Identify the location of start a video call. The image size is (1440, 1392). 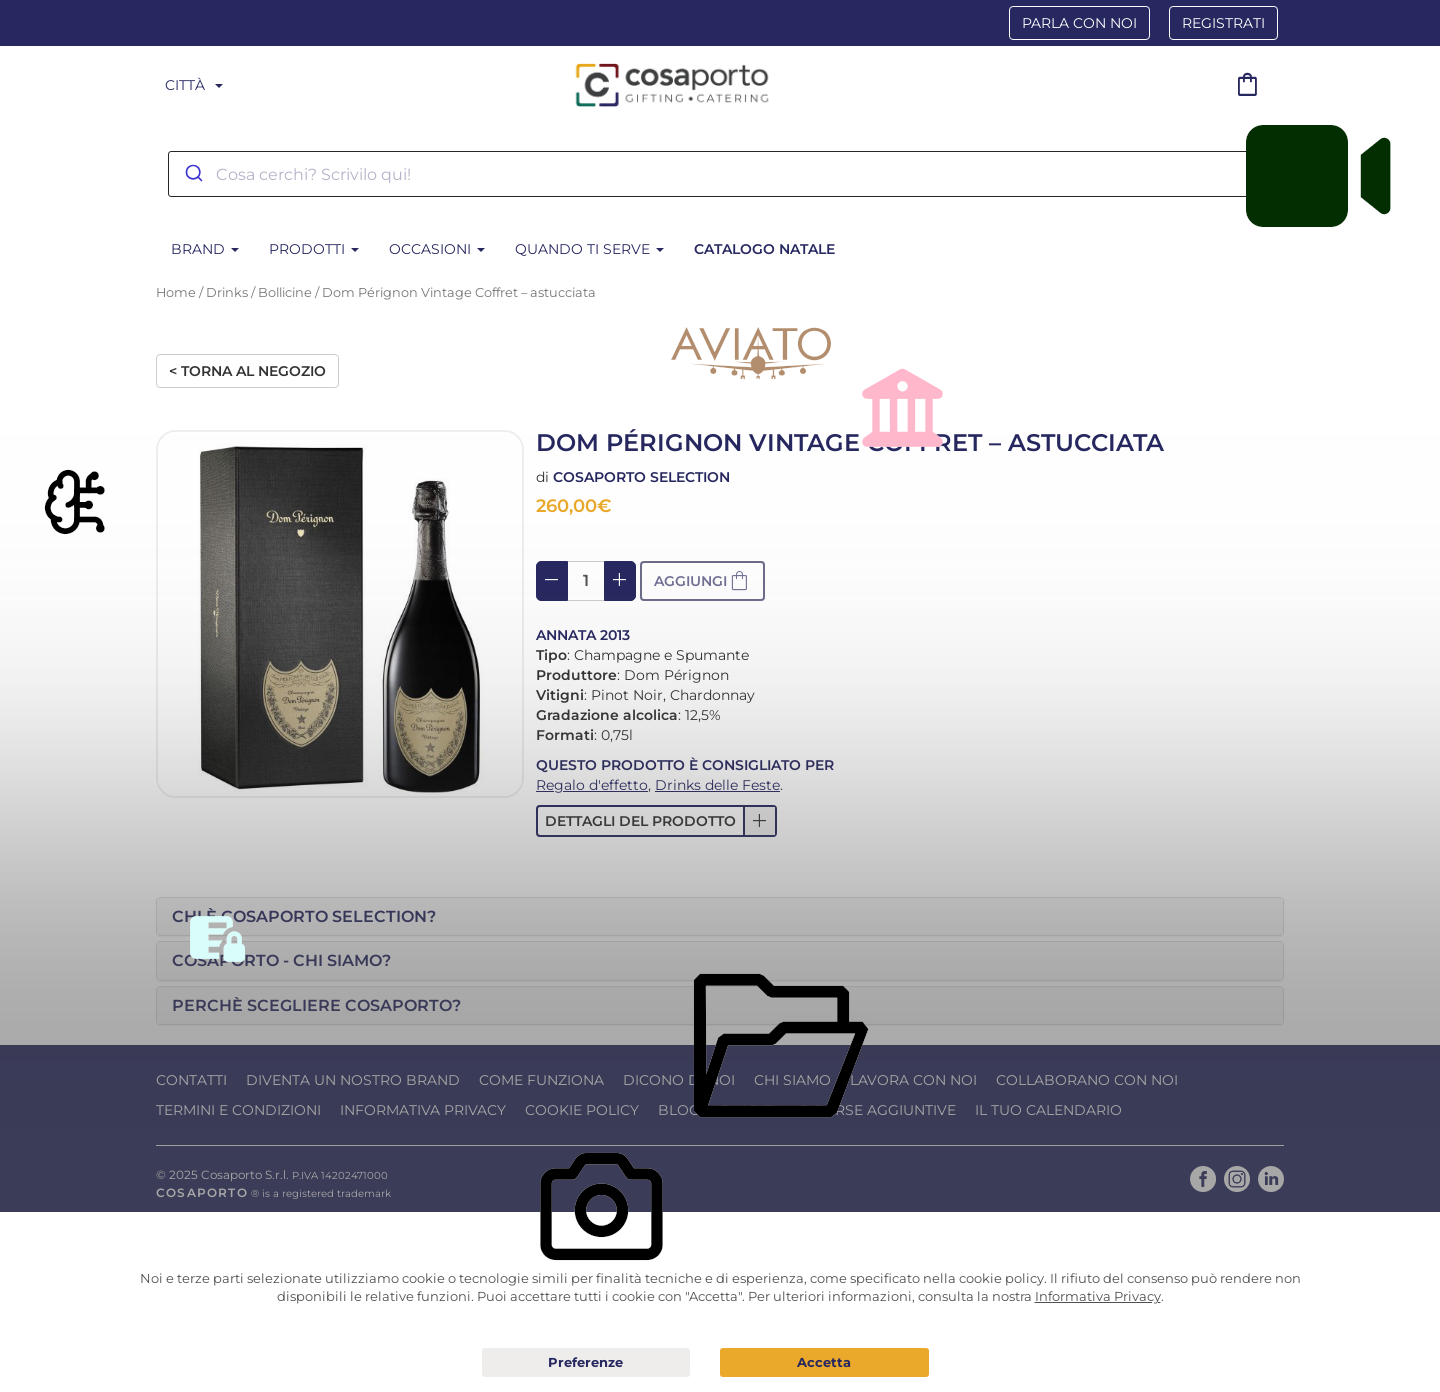
(1314, 176).